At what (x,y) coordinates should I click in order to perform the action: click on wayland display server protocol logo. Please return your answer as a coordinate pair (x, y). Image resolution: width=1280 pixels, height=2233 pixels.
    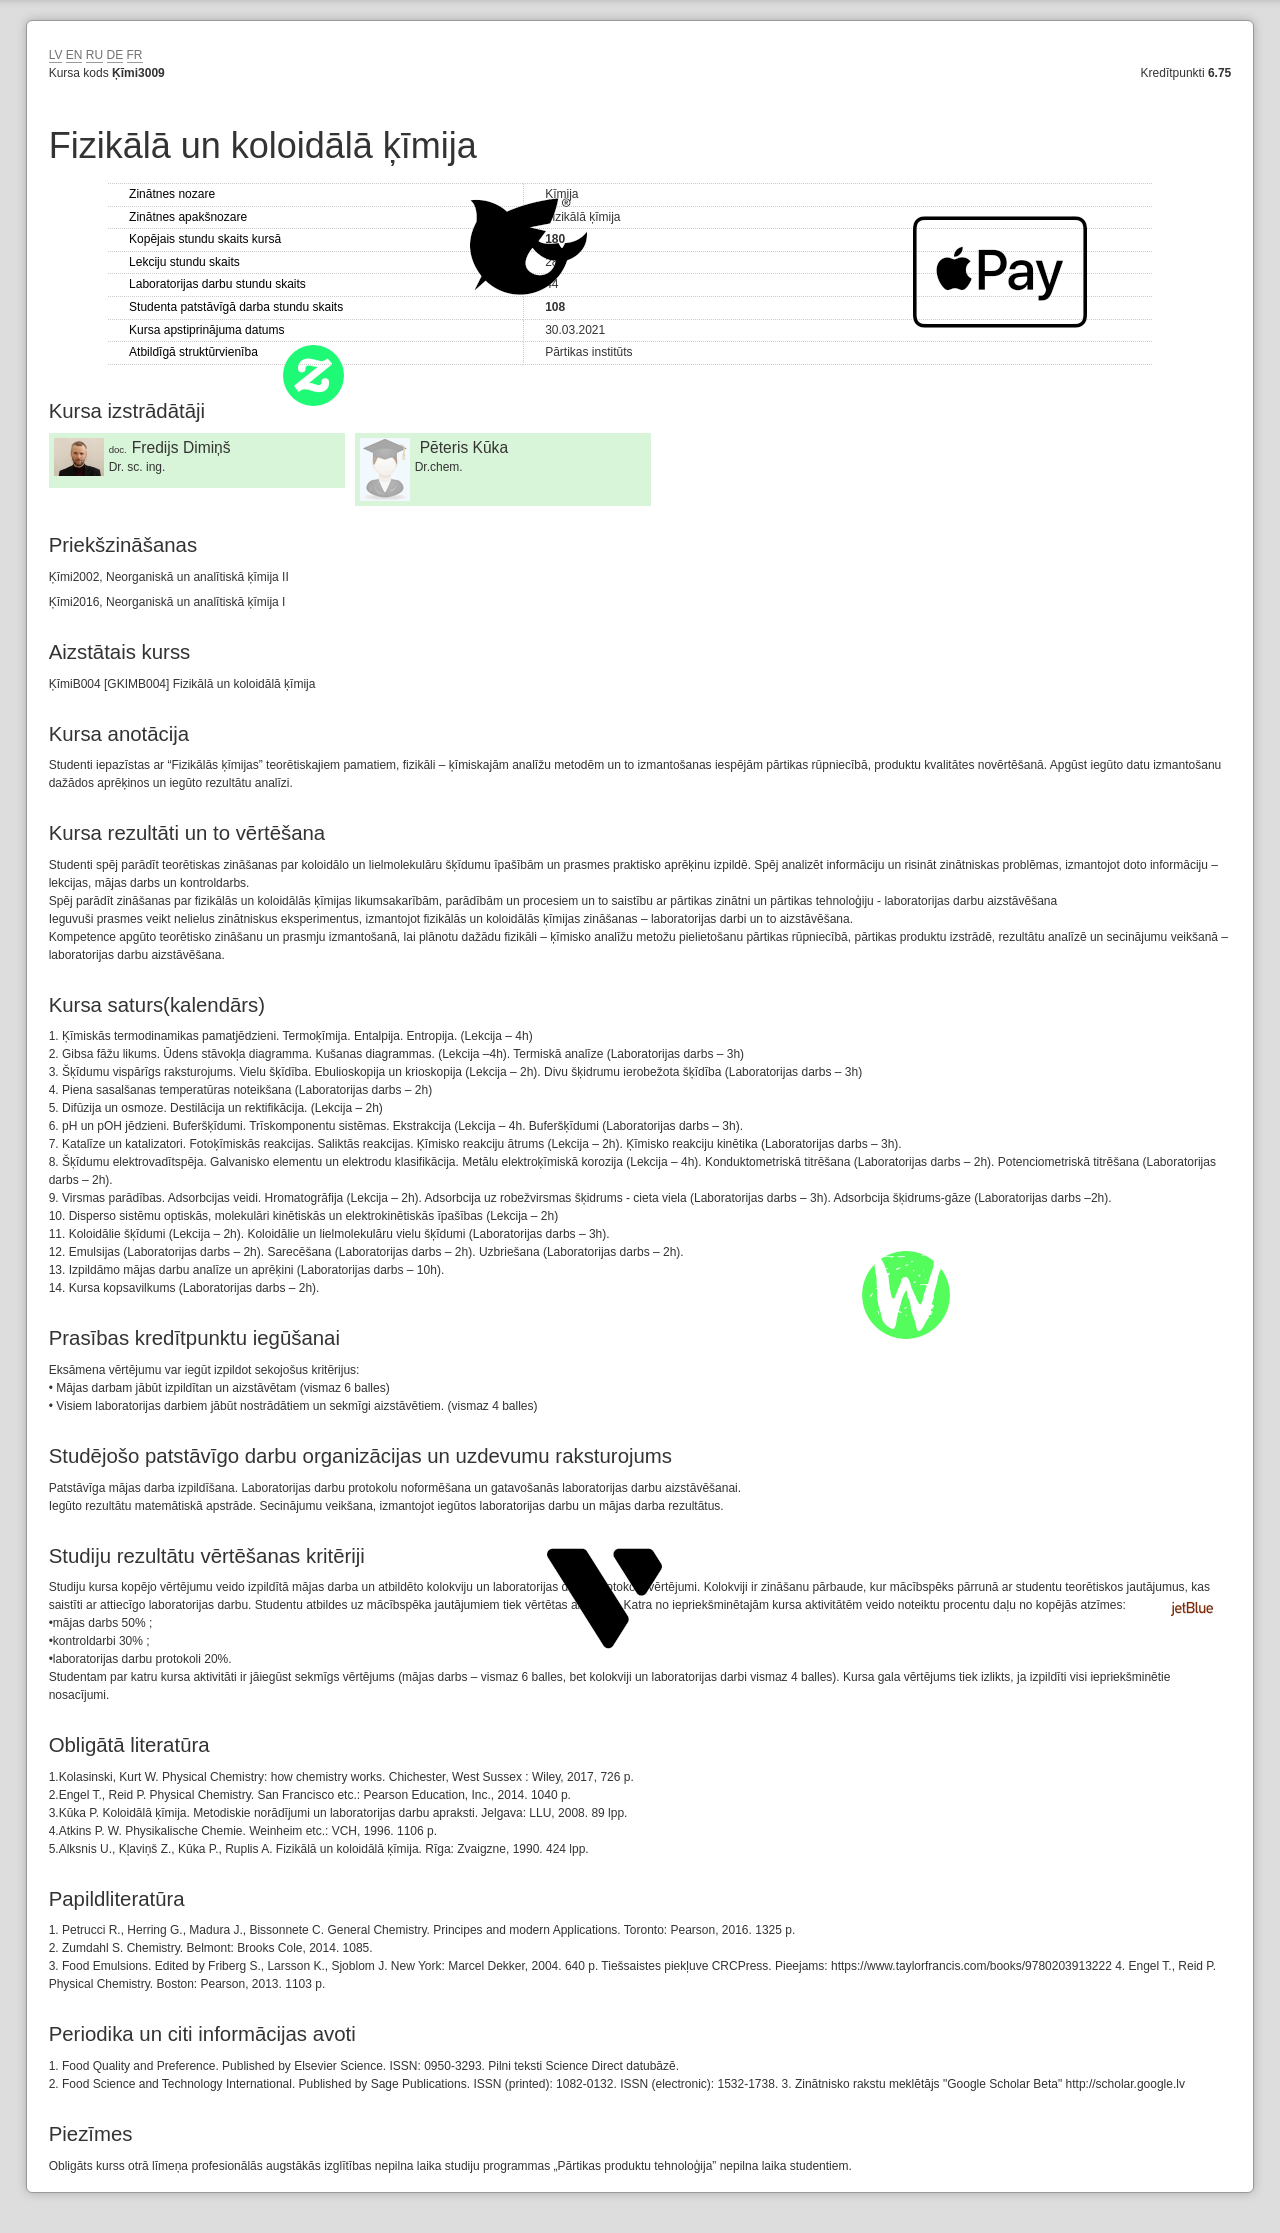
    Looking at the image, I should click on (906, 1295).